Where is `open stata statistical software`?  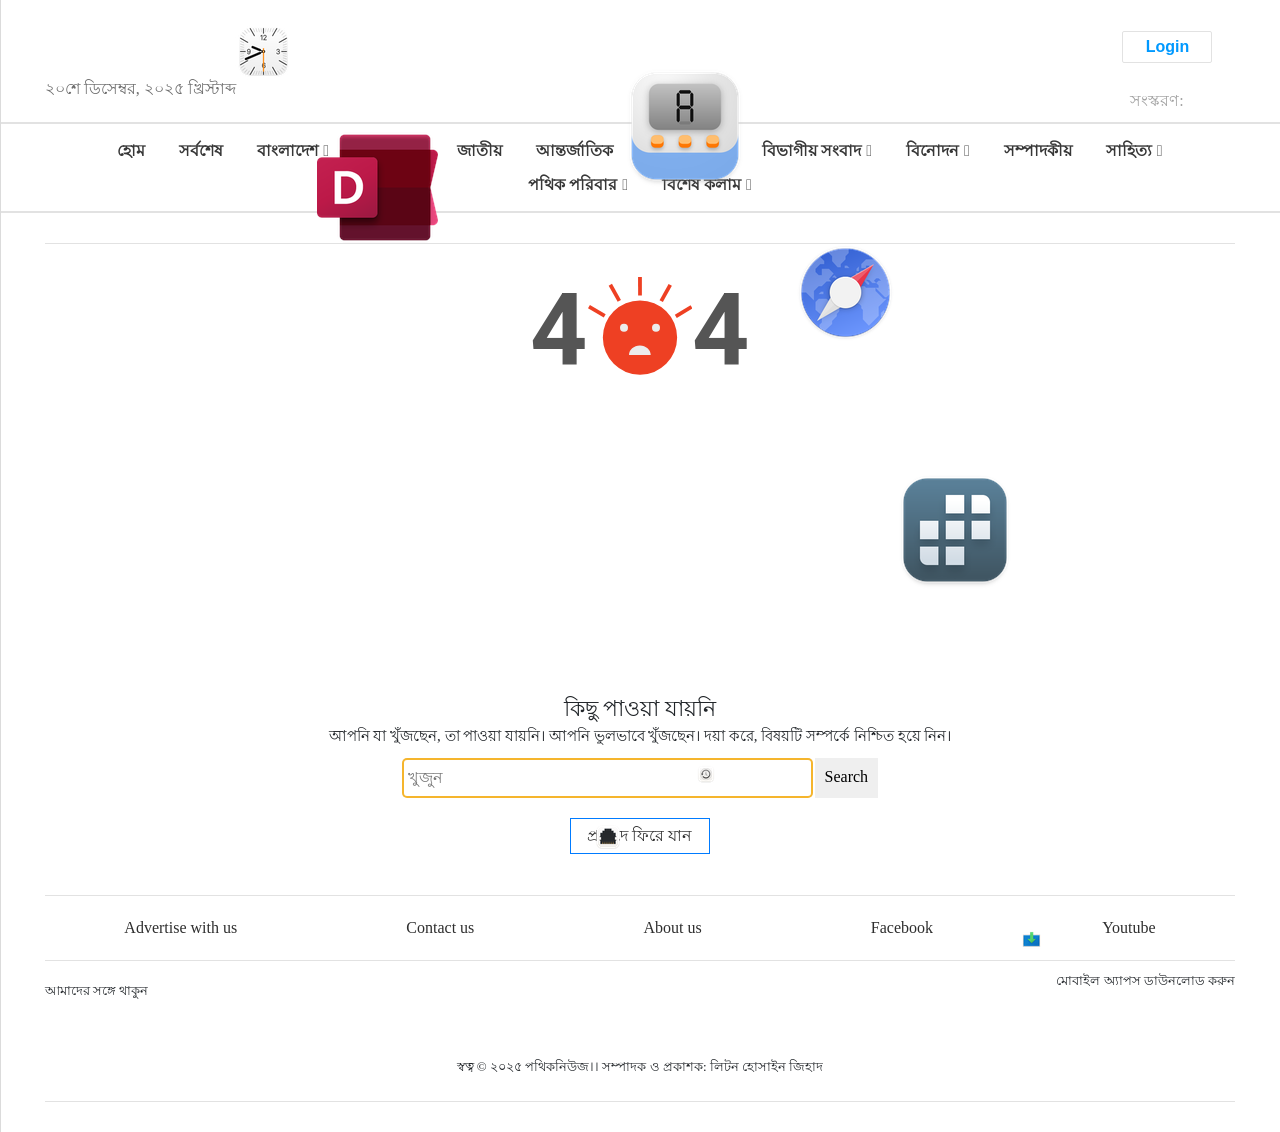
open stata statistical software is located at coordinates (955, 530).